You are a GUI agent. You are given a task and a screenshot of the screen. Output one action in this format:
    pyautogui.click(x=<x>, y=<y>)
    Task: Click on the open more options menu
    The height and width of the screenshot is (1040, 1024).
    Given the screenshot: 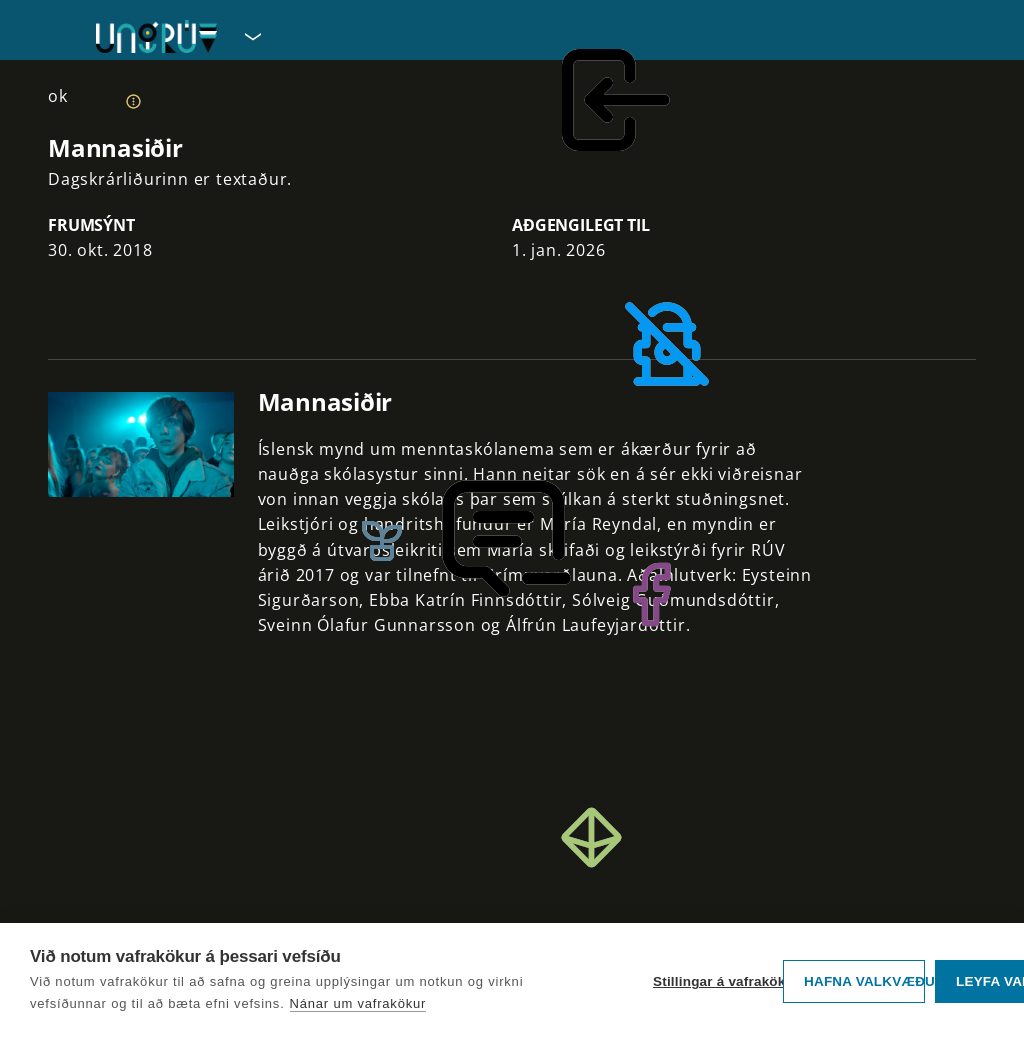 What is the action you would take?
    pyautogui.click(x=133, y=101)
    